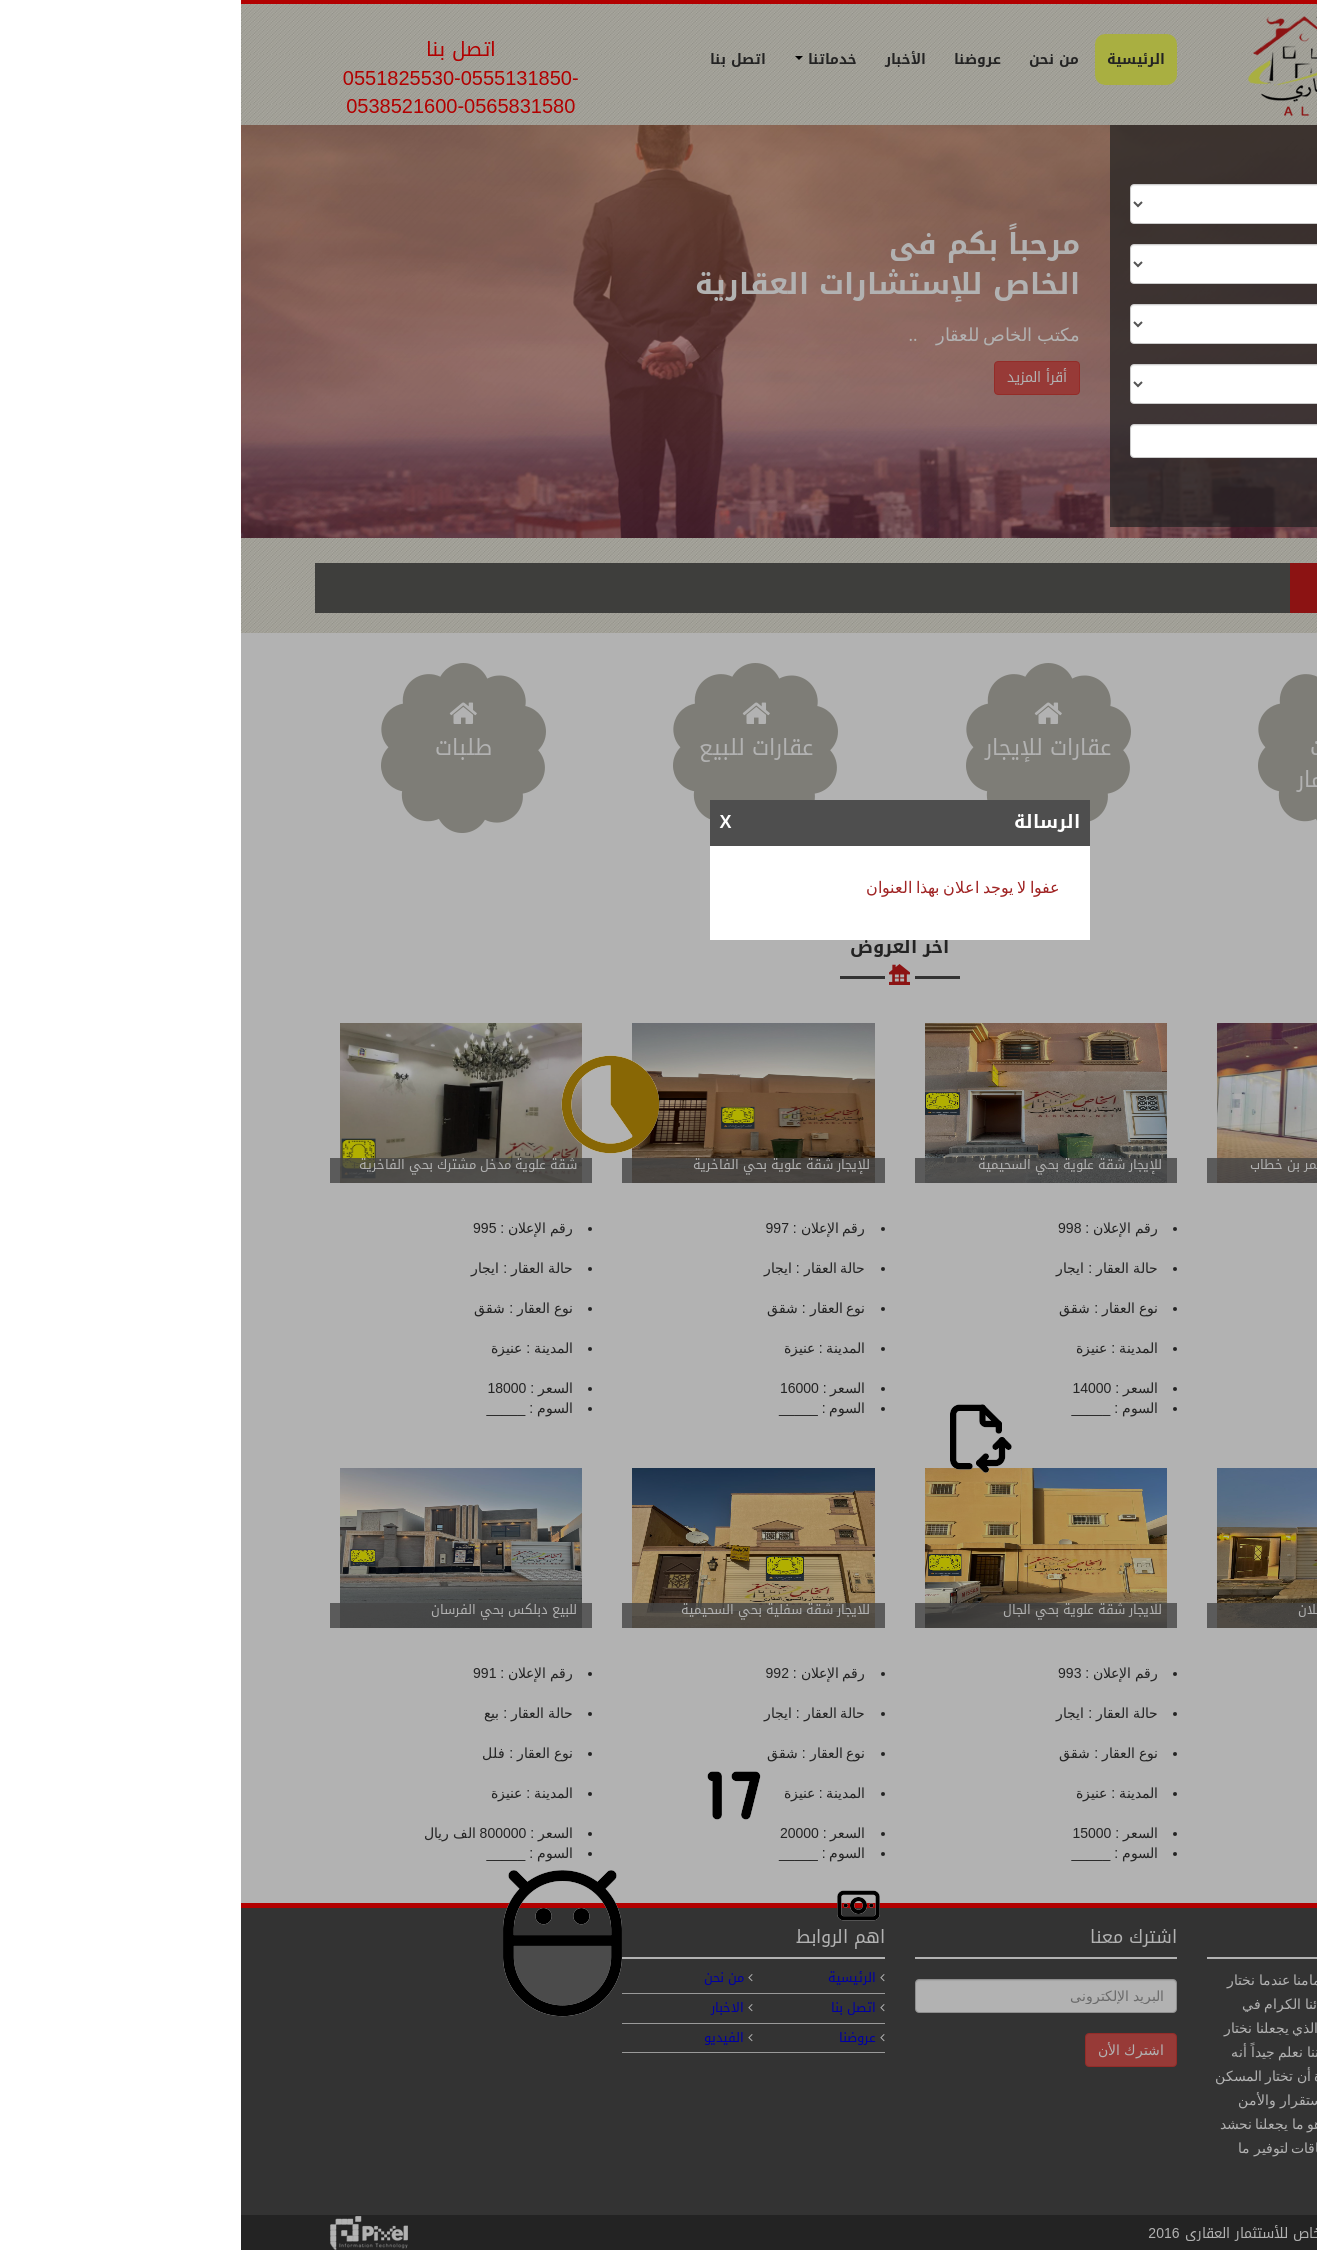 The width and height of the screenshot is (1317, 2250). What do you see at coordinates (858, 1905) in the screenshot?
I see `make a payment or transaction` at bounding box center [858, 1905].